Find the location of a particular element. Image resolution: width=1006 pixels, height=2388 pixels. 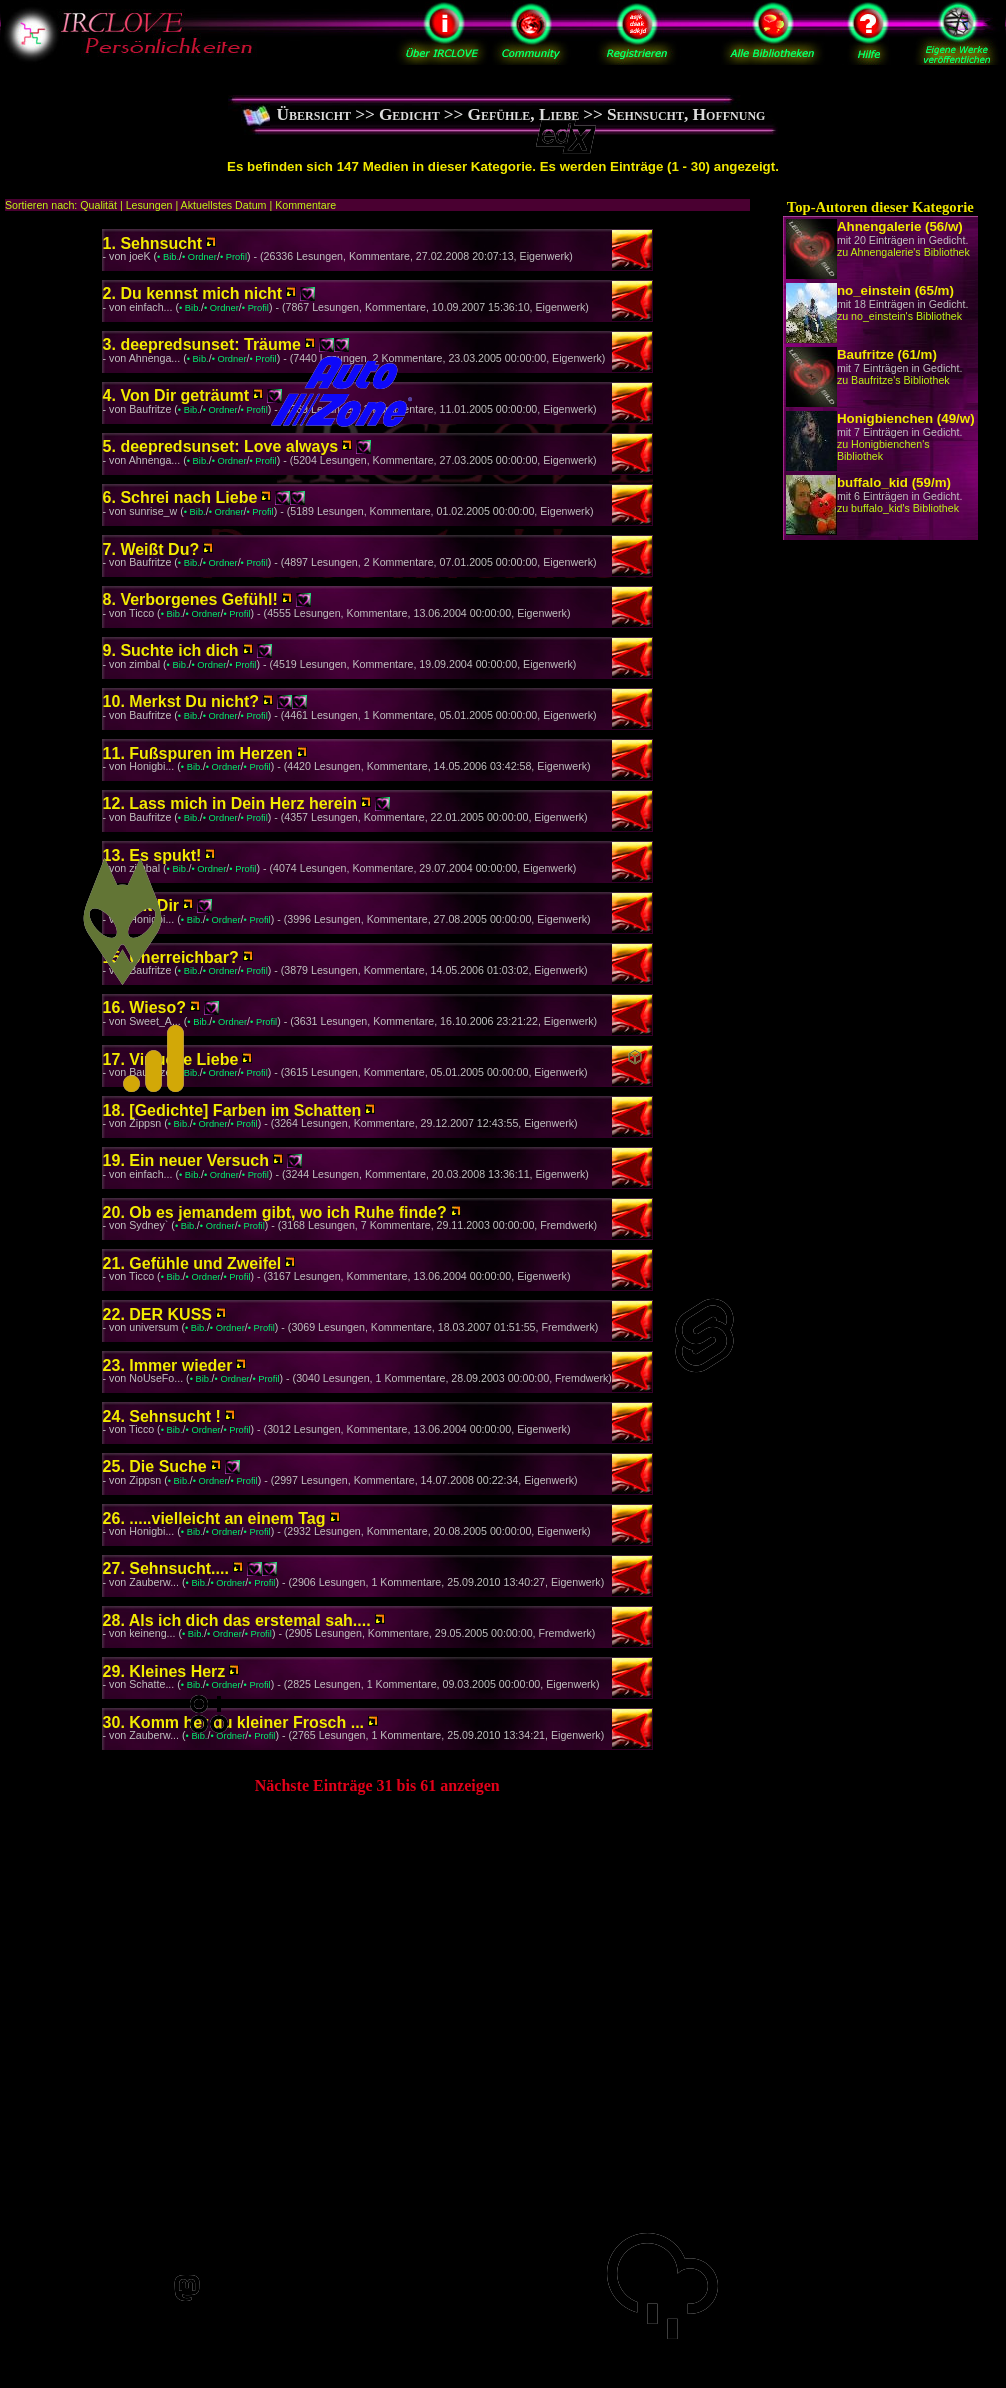

open the edX learning platform is located at coordinates (566, 137).